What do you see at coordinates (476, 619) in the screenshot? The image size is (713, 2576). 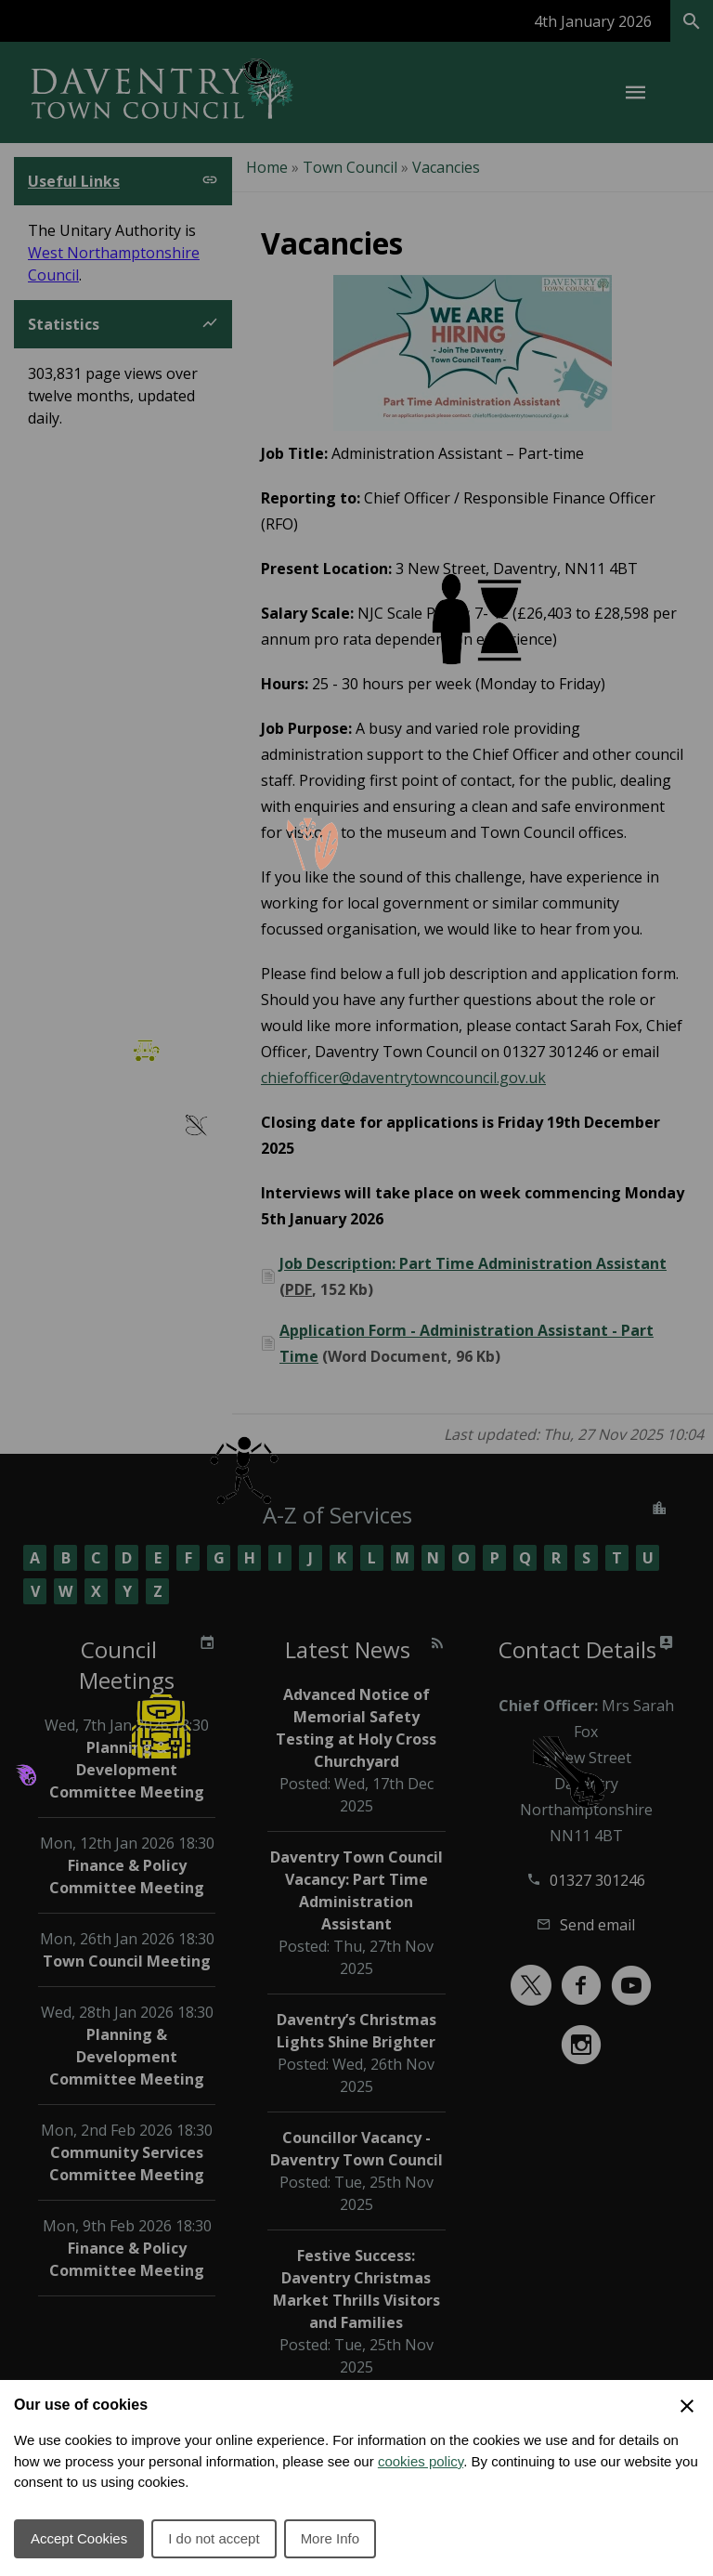 I see `view player's time spent in game` at bounding box center [476, 619].